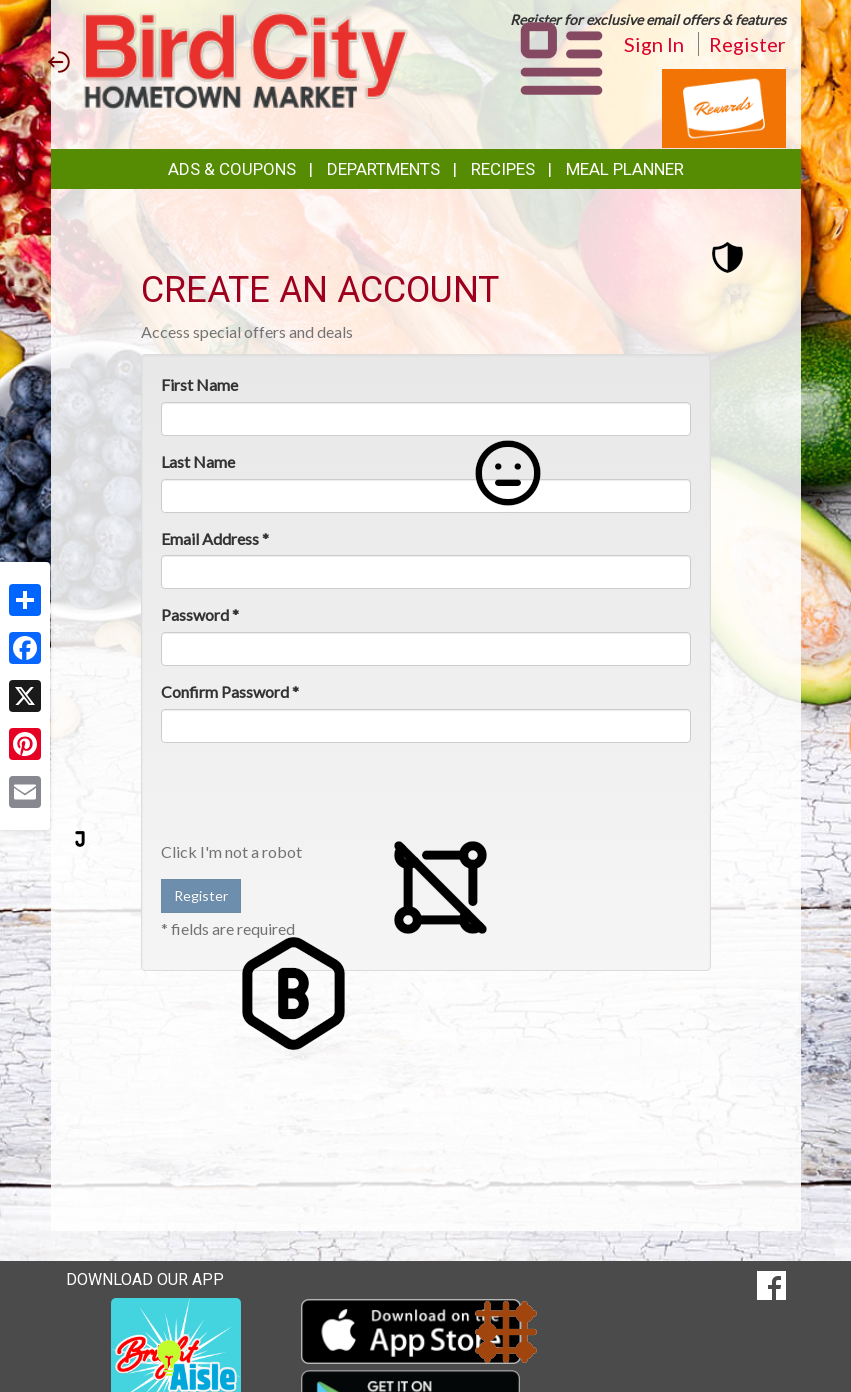  What do you see at coordinates (561, 58) in the screenshot?
I see `align content to the left with text wrapping` at bounding box center [561, 58].